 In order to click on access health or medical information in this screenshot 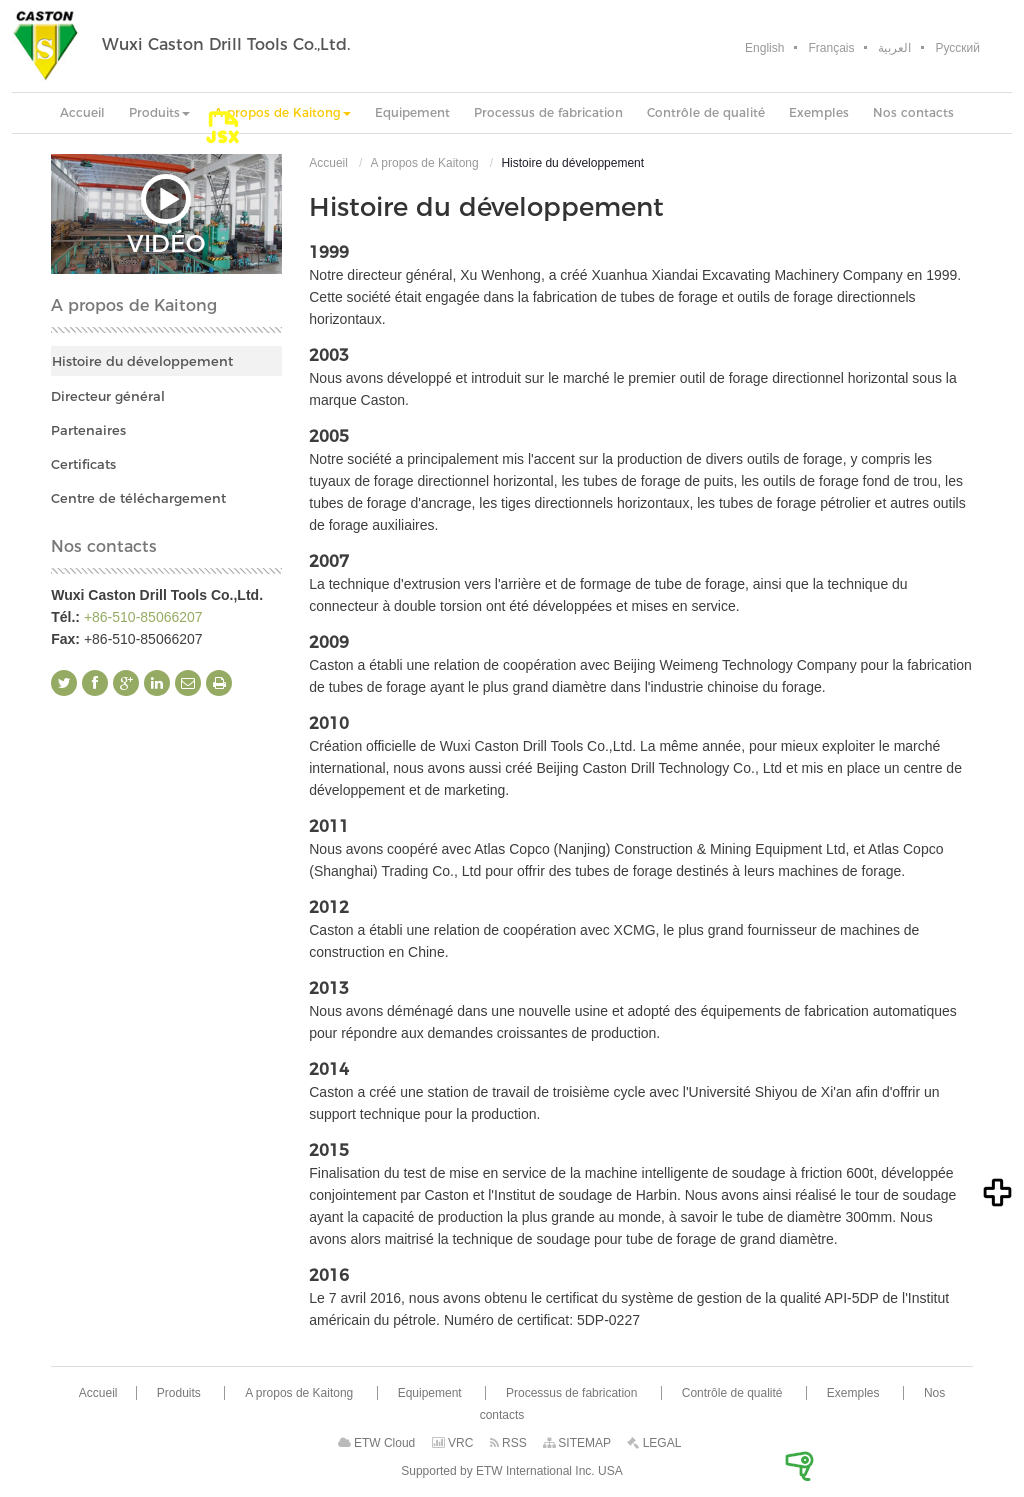, I will do `click(997, 1192)`.